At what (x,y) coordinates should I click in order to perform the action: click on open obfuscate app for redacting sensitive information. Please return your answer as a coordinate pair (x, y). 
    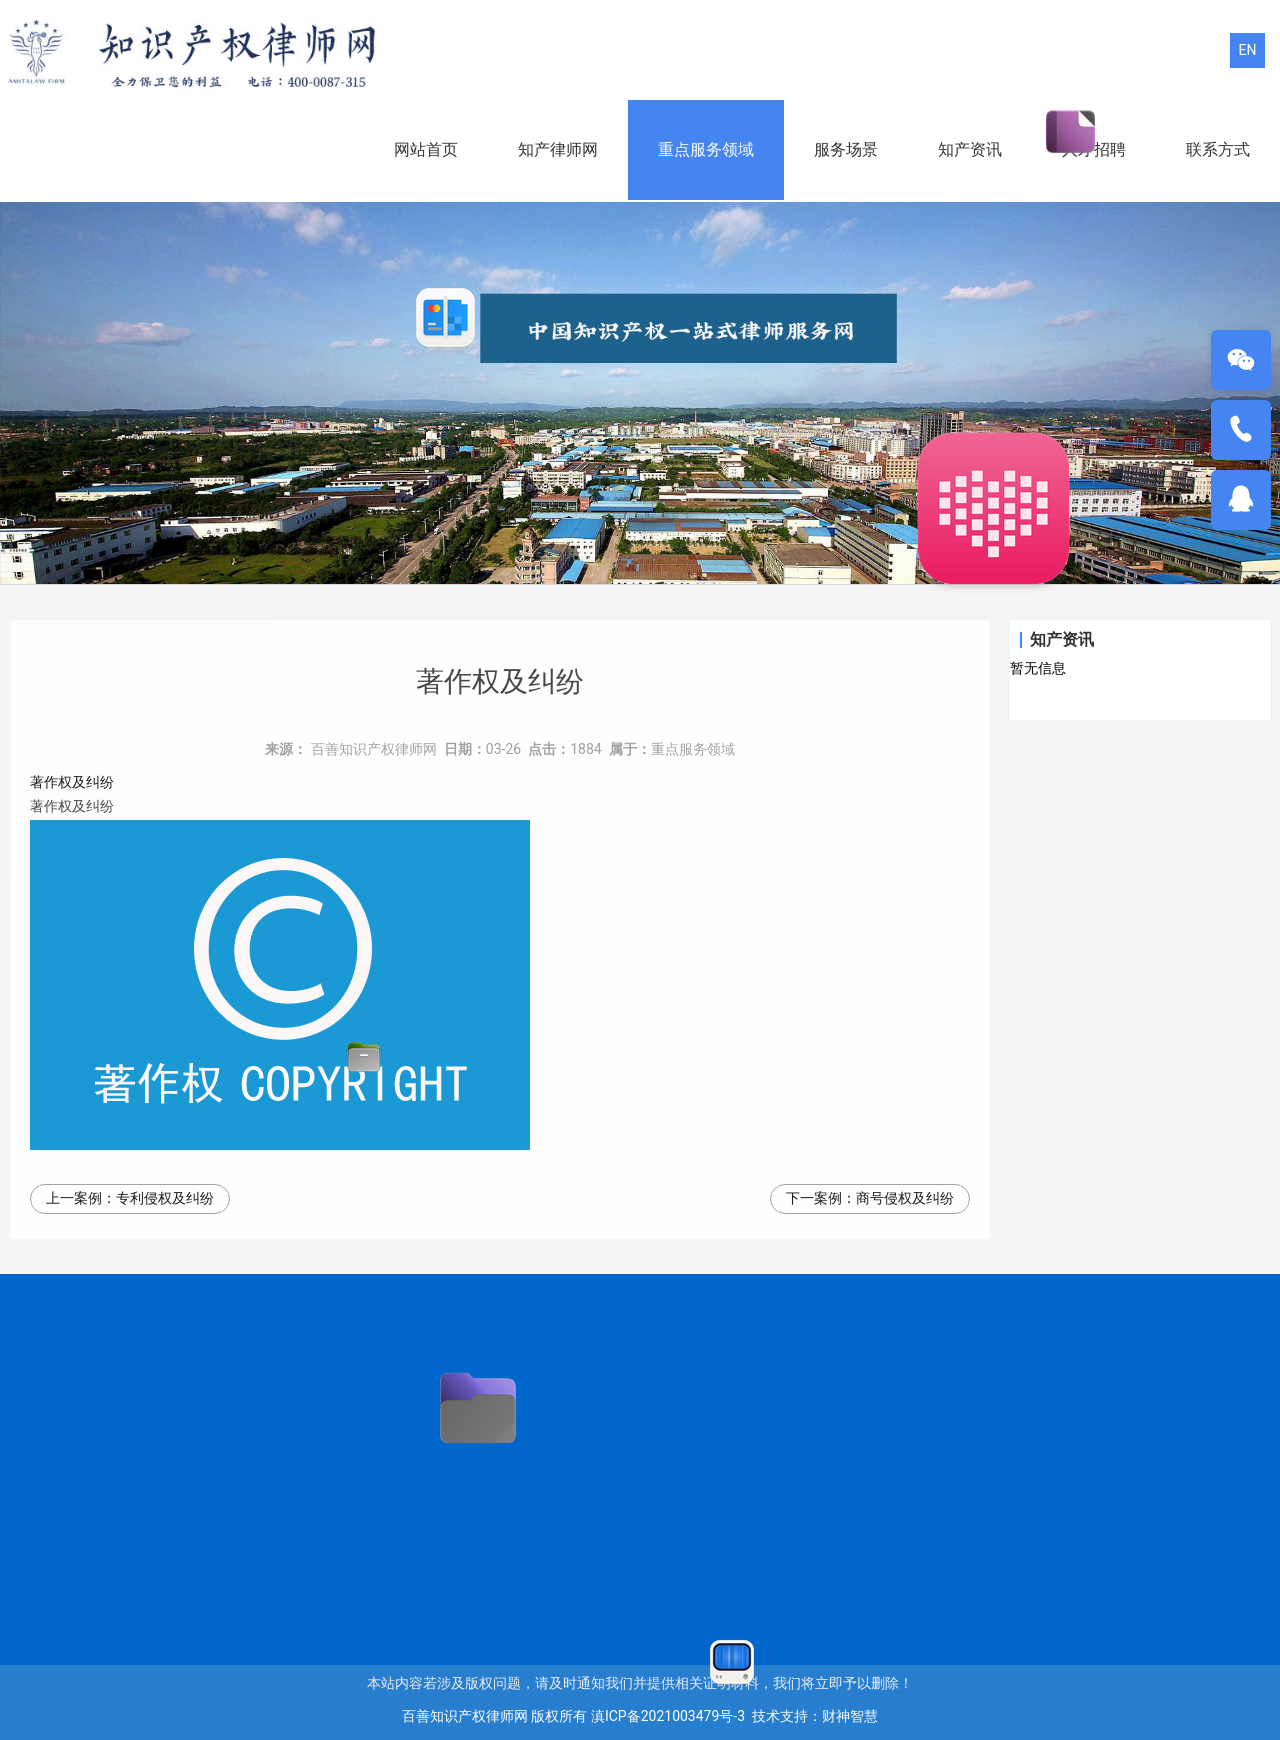
    Looking at the image, I should click on (445, 317).